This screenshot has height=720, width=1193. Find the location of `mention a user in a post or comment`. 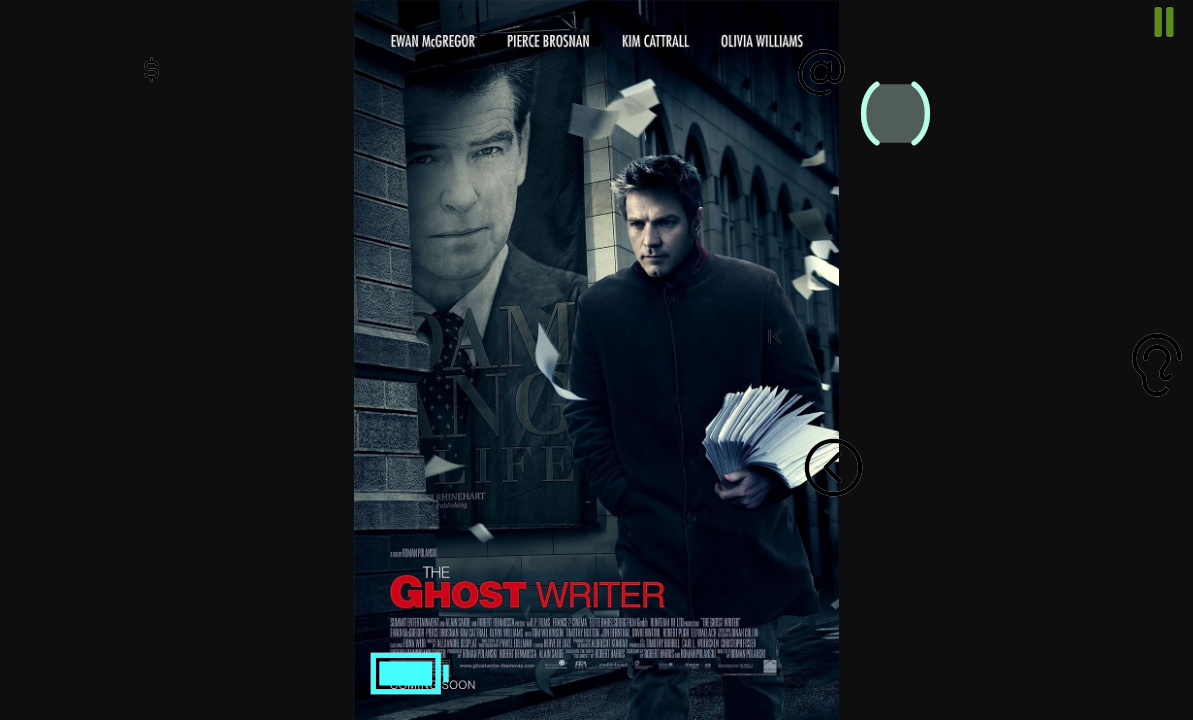

mention a user in a post or comment is located at coordinates (821, 72).